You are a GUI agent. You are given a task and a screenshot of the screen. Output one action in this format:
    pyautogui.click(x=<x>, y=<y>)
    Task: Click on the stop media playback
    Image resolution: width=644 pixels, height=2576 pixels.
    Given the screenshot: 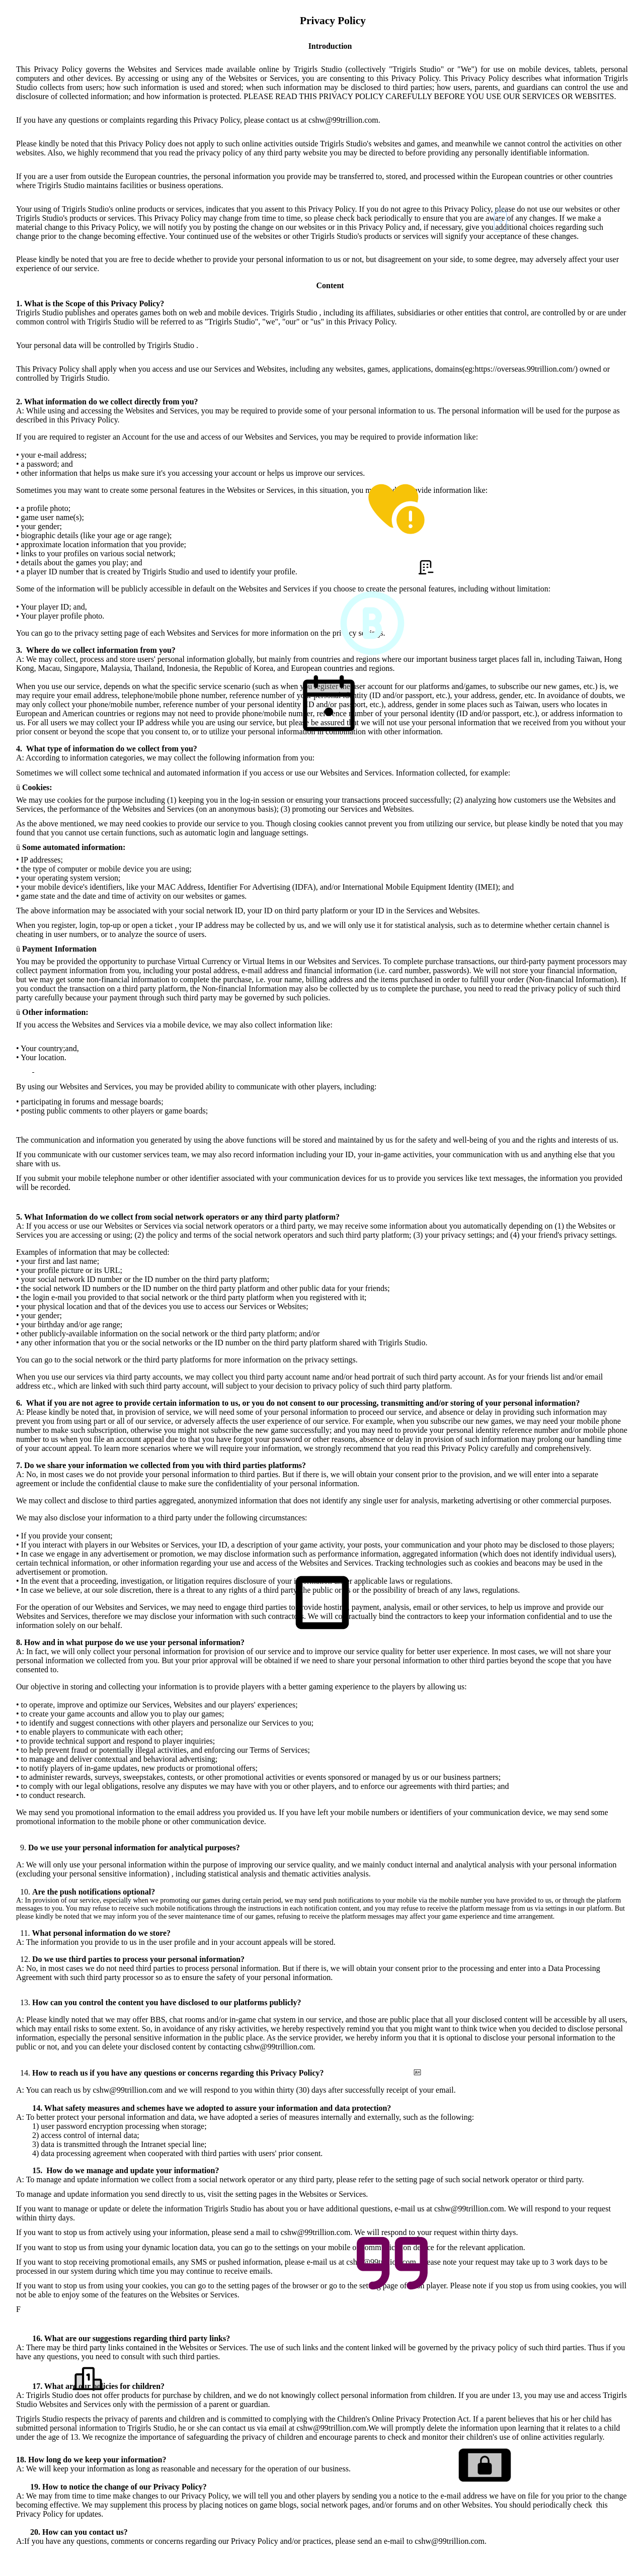 What is the action you would take?
    pyautogui.click(x=322, y=1602)
    